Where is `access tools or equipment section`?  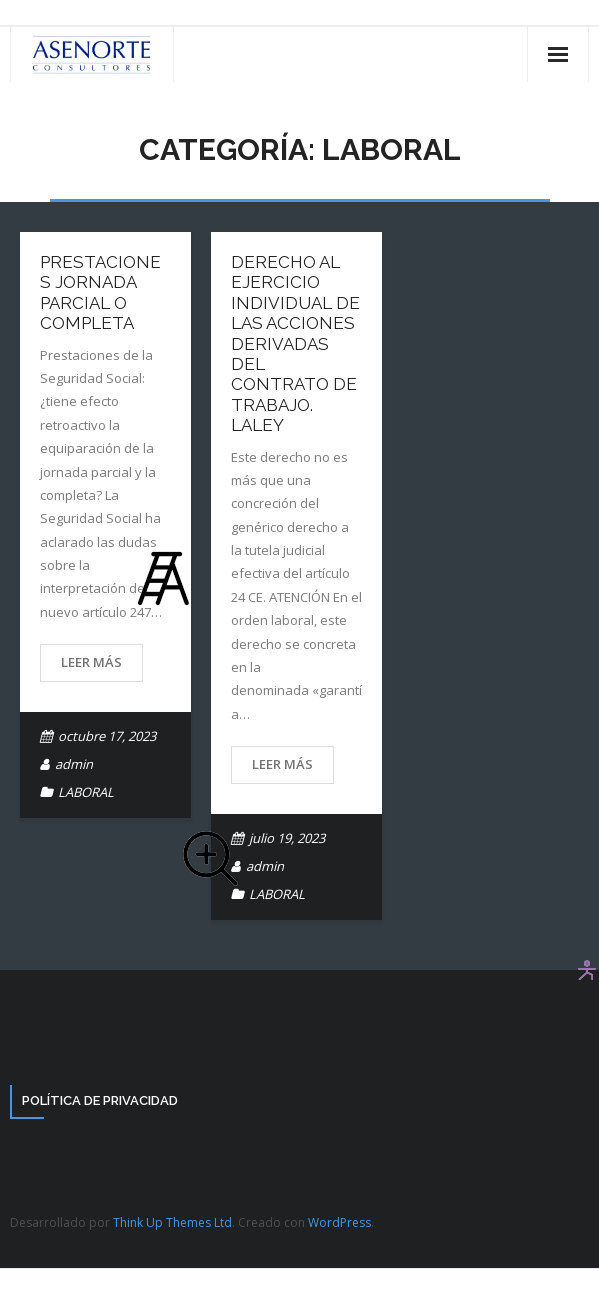 access tools or equipment section is located at coordinates (164, 578).